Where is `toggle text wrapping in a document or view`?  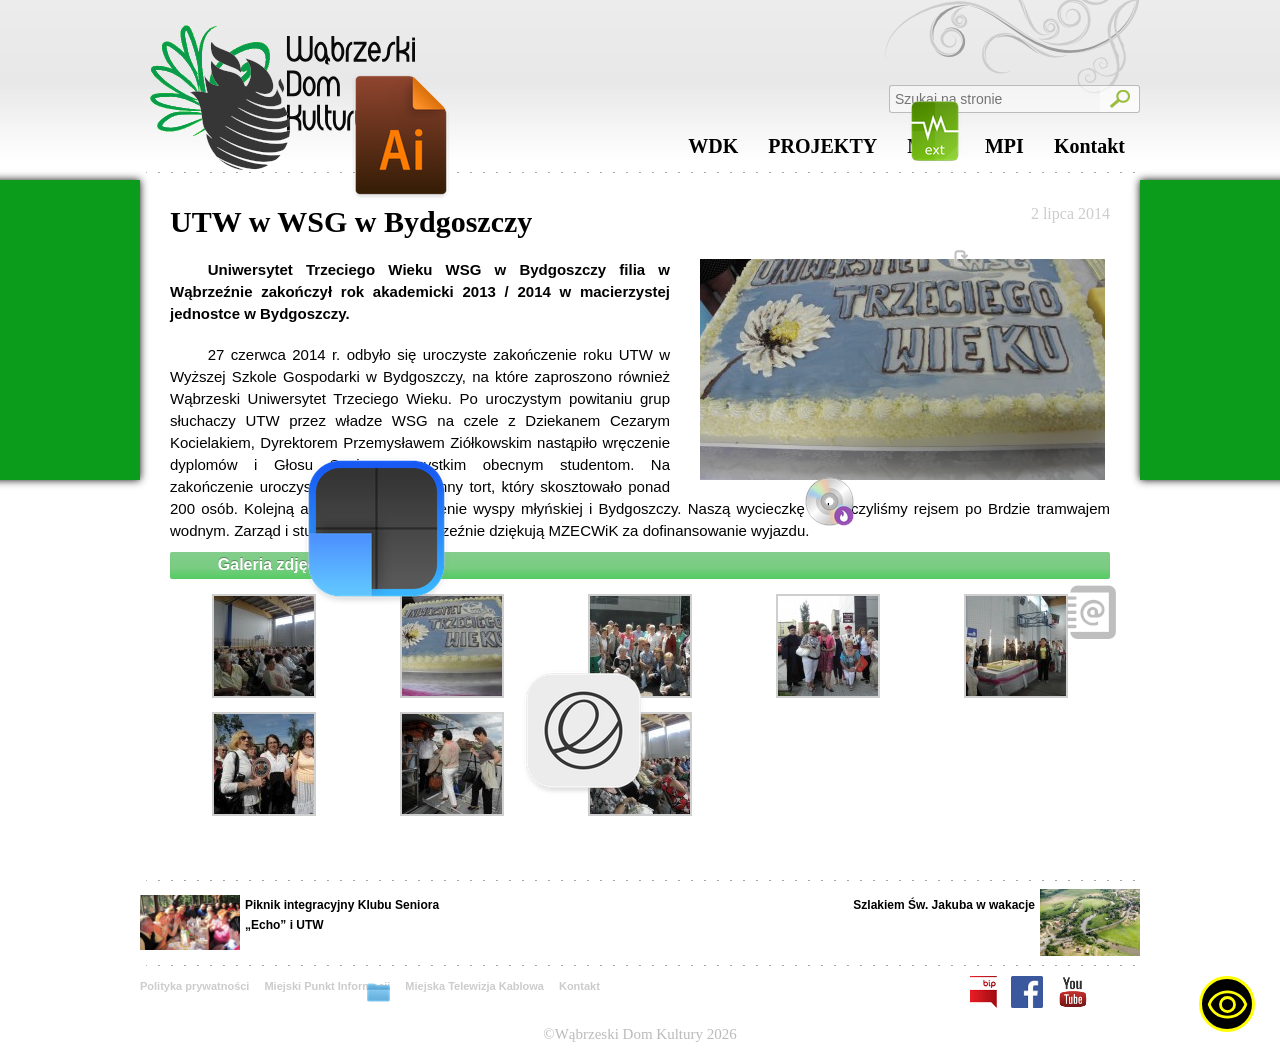 toggle text wrapping in a document or view is located at coordinates (960, 258).